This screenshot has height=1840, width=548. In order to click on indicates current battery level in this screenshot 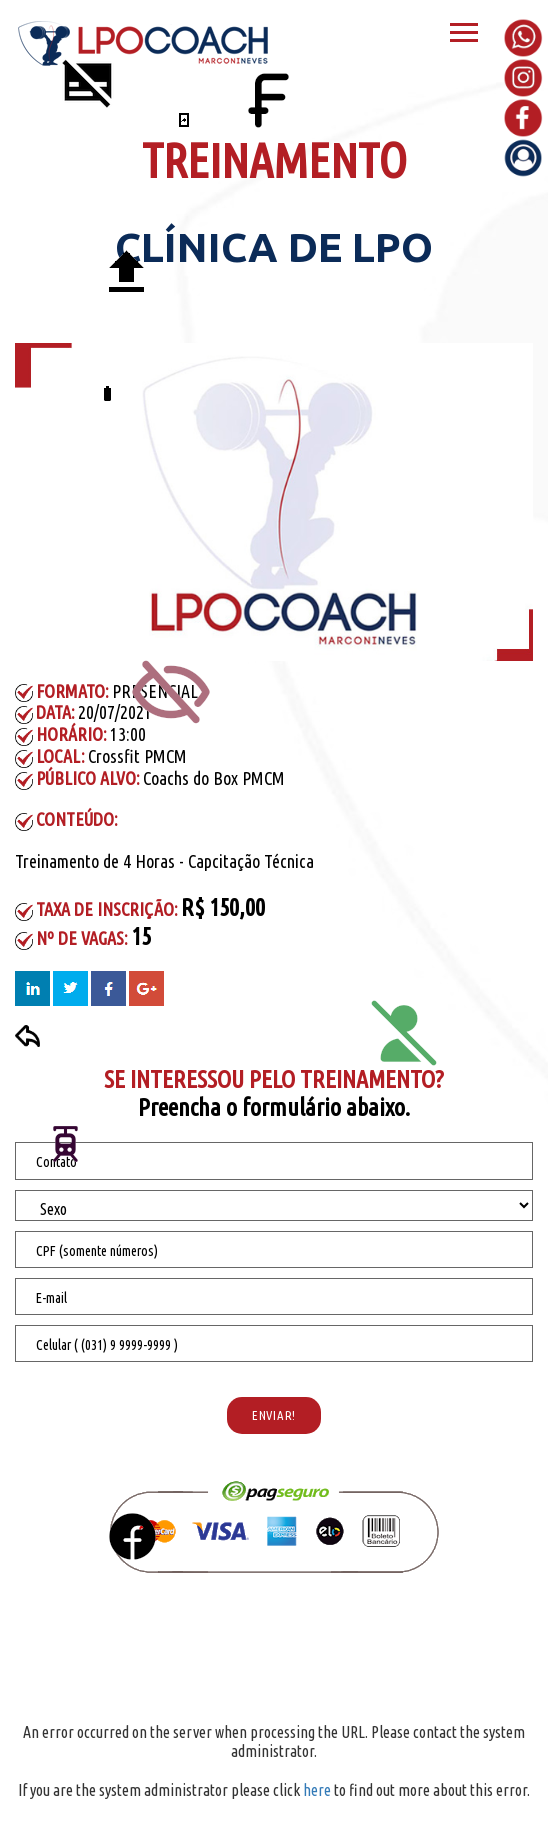, I will do `click(107, 393)`.